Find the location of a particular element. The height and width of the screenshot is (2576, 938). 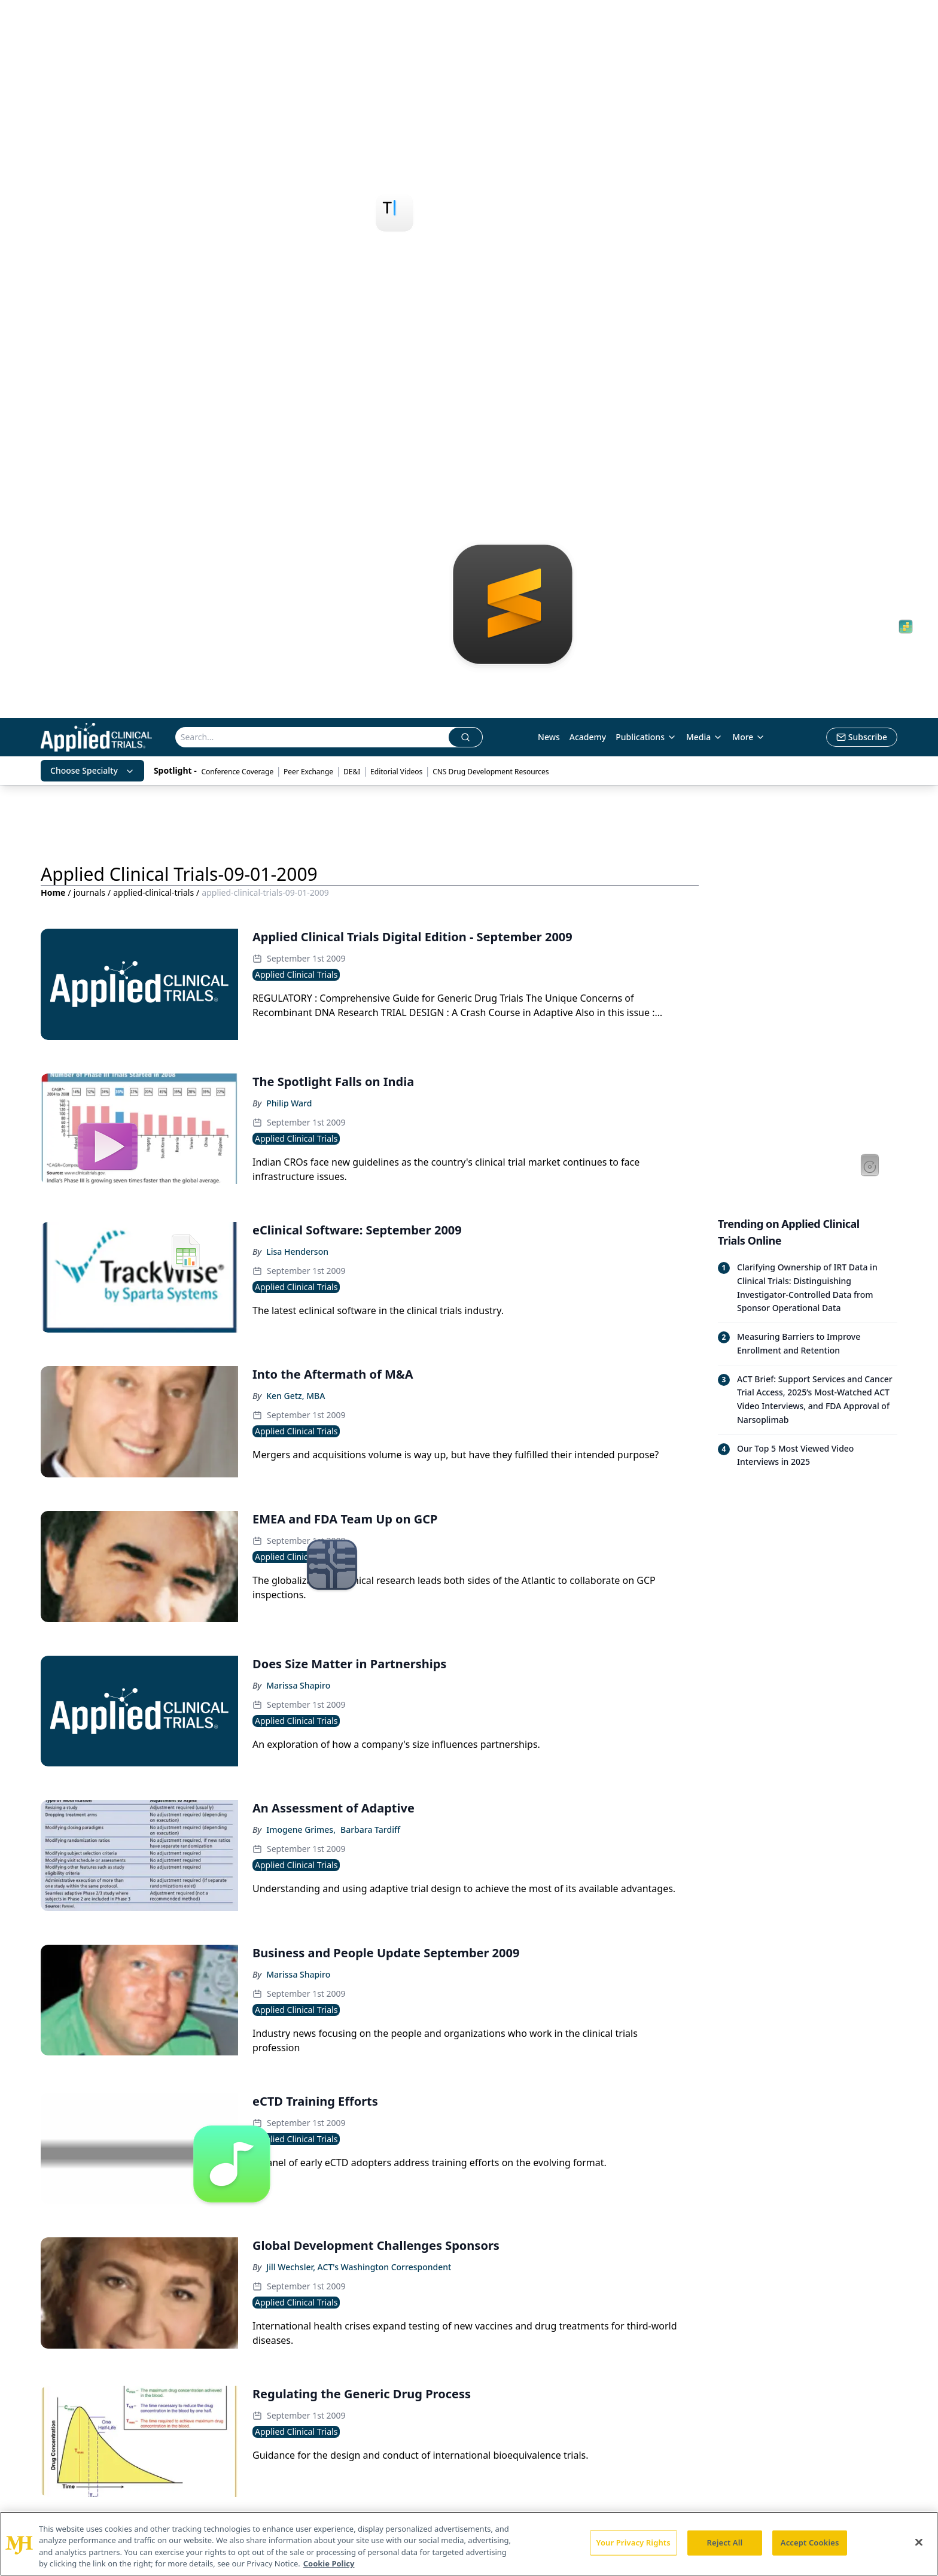

access hard drive storage is located at coordinates (870, 1165).